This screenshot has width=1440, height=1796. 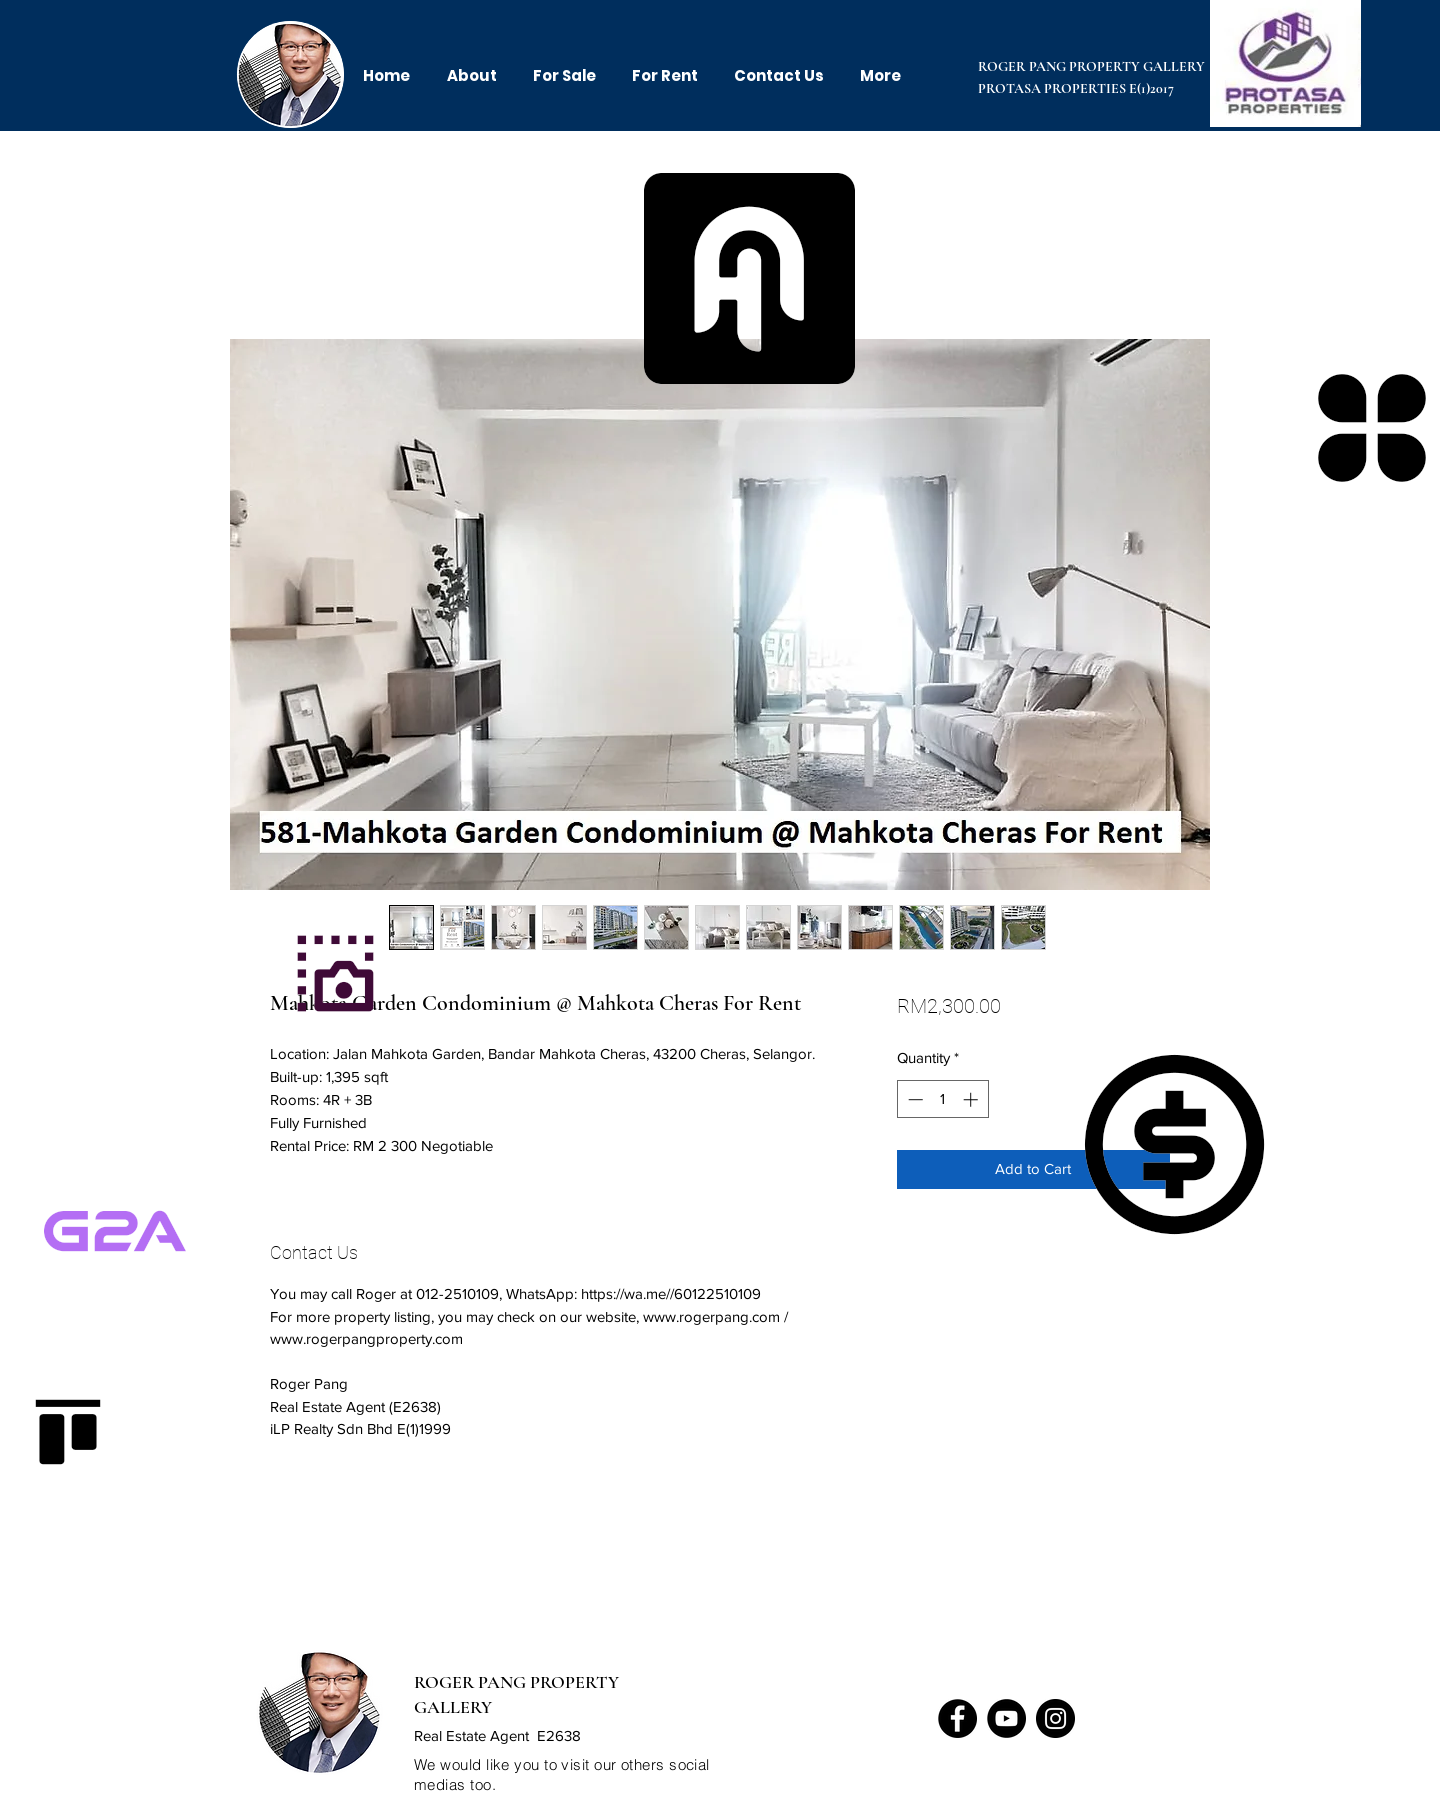 I want to click on capture a screenshot of the current screen, so click(x=335, y=973).